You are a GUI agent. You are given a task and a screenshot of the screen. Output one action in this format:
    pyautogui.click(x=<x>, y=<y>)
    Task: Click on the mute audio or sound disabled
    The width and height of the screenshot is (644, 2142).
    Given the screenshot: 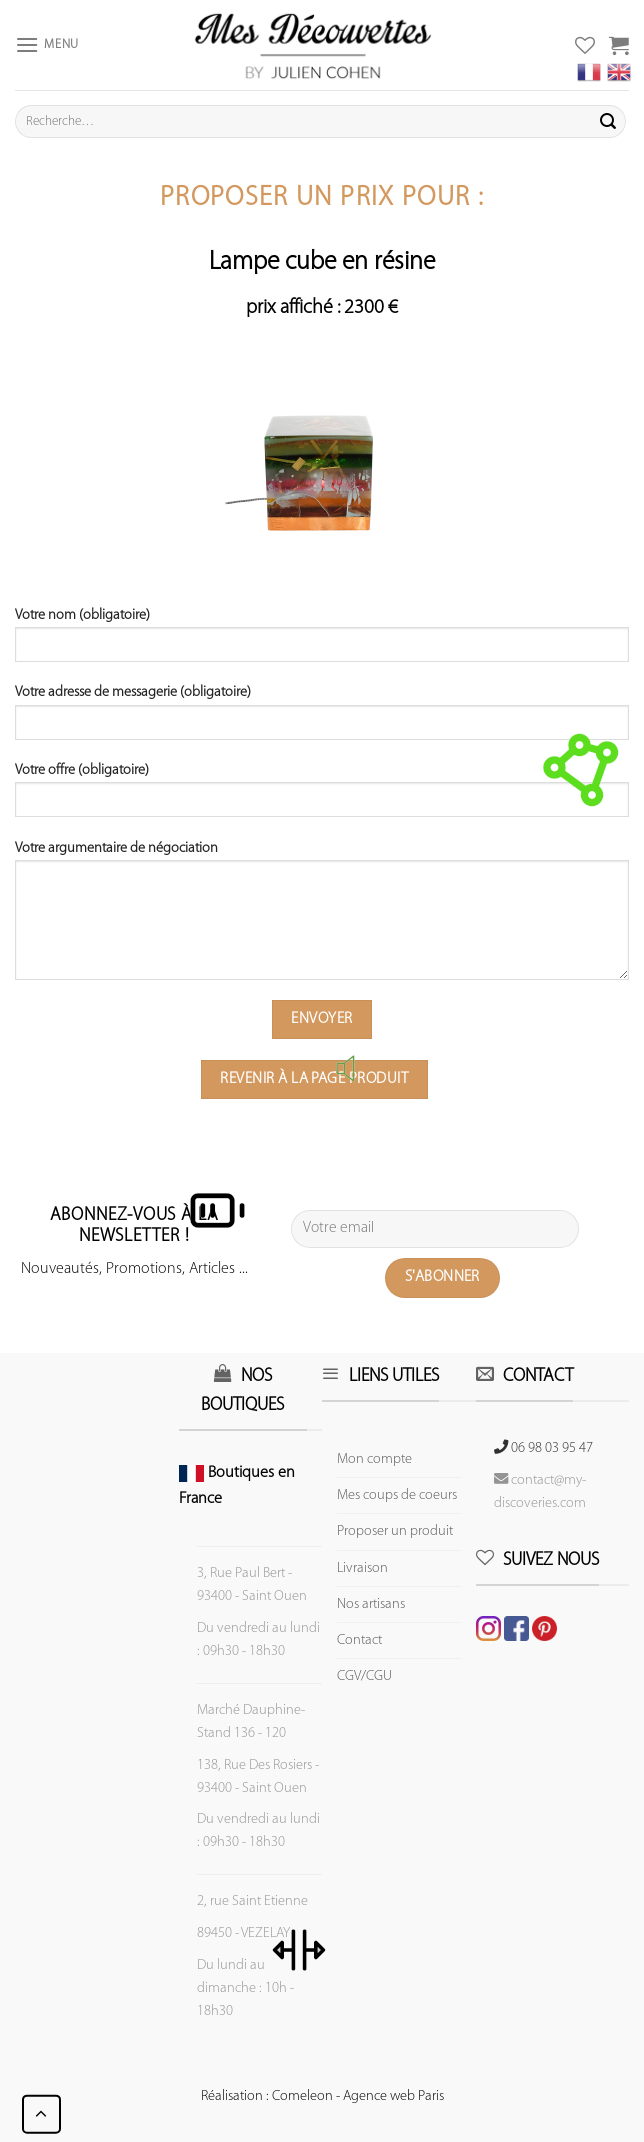 What is the action you would take?
    pyautogui.click(x=350, y=1068)
    